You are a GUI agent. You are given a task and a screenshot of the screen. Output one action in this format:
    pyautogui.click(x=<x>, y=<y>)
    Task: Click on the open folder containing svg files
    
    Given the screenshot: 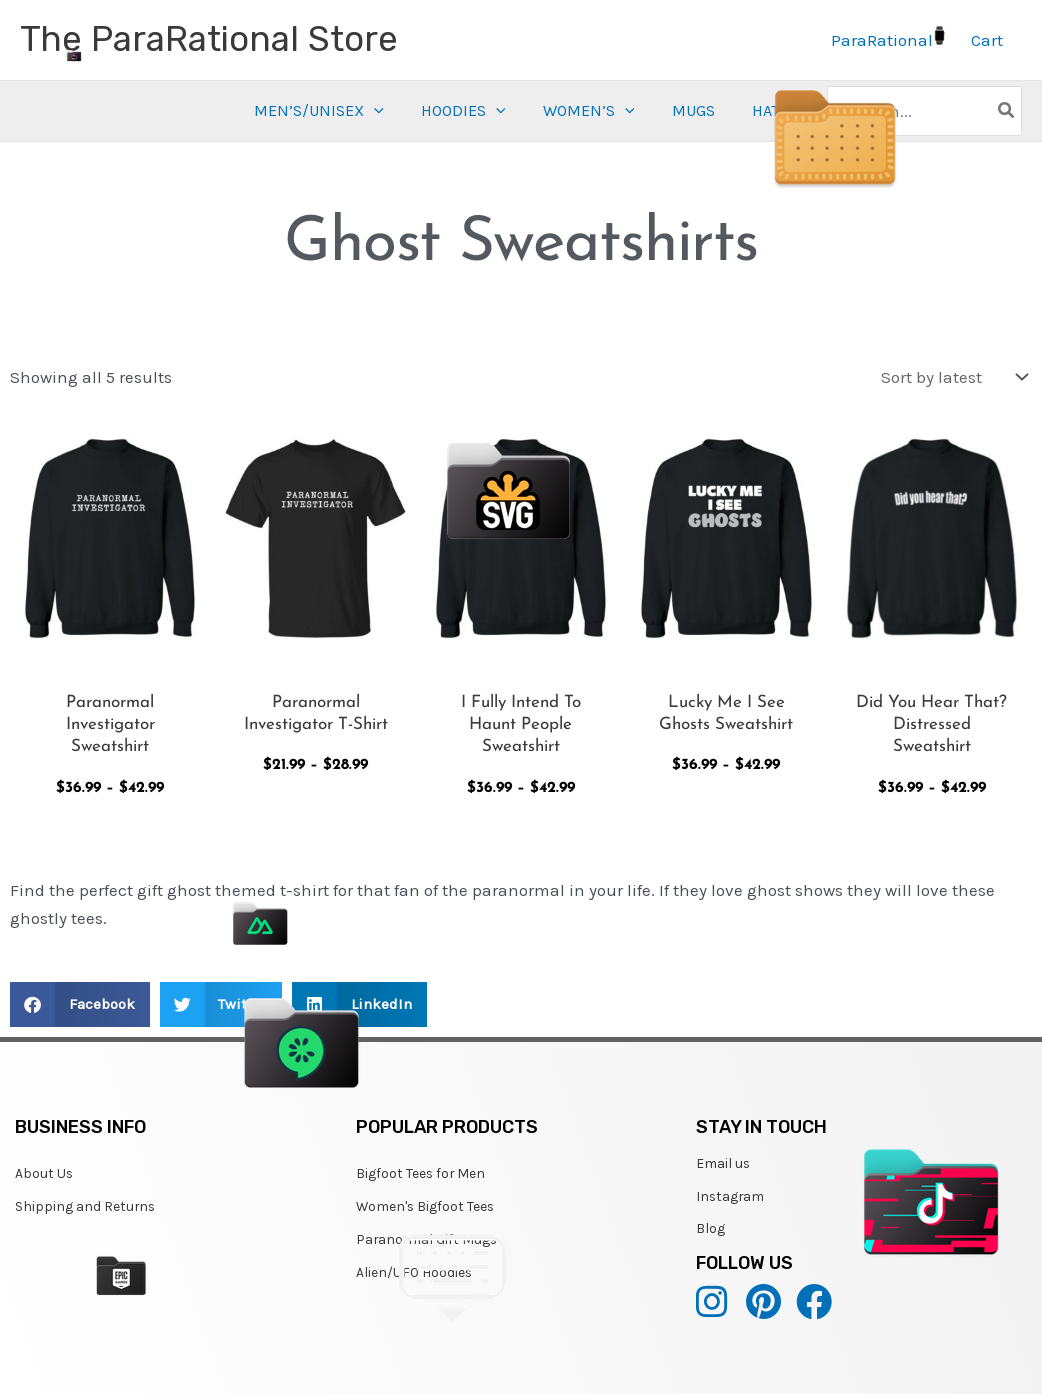 What is the action you would take?
    pyautogui.click(x=508, y=494)
    